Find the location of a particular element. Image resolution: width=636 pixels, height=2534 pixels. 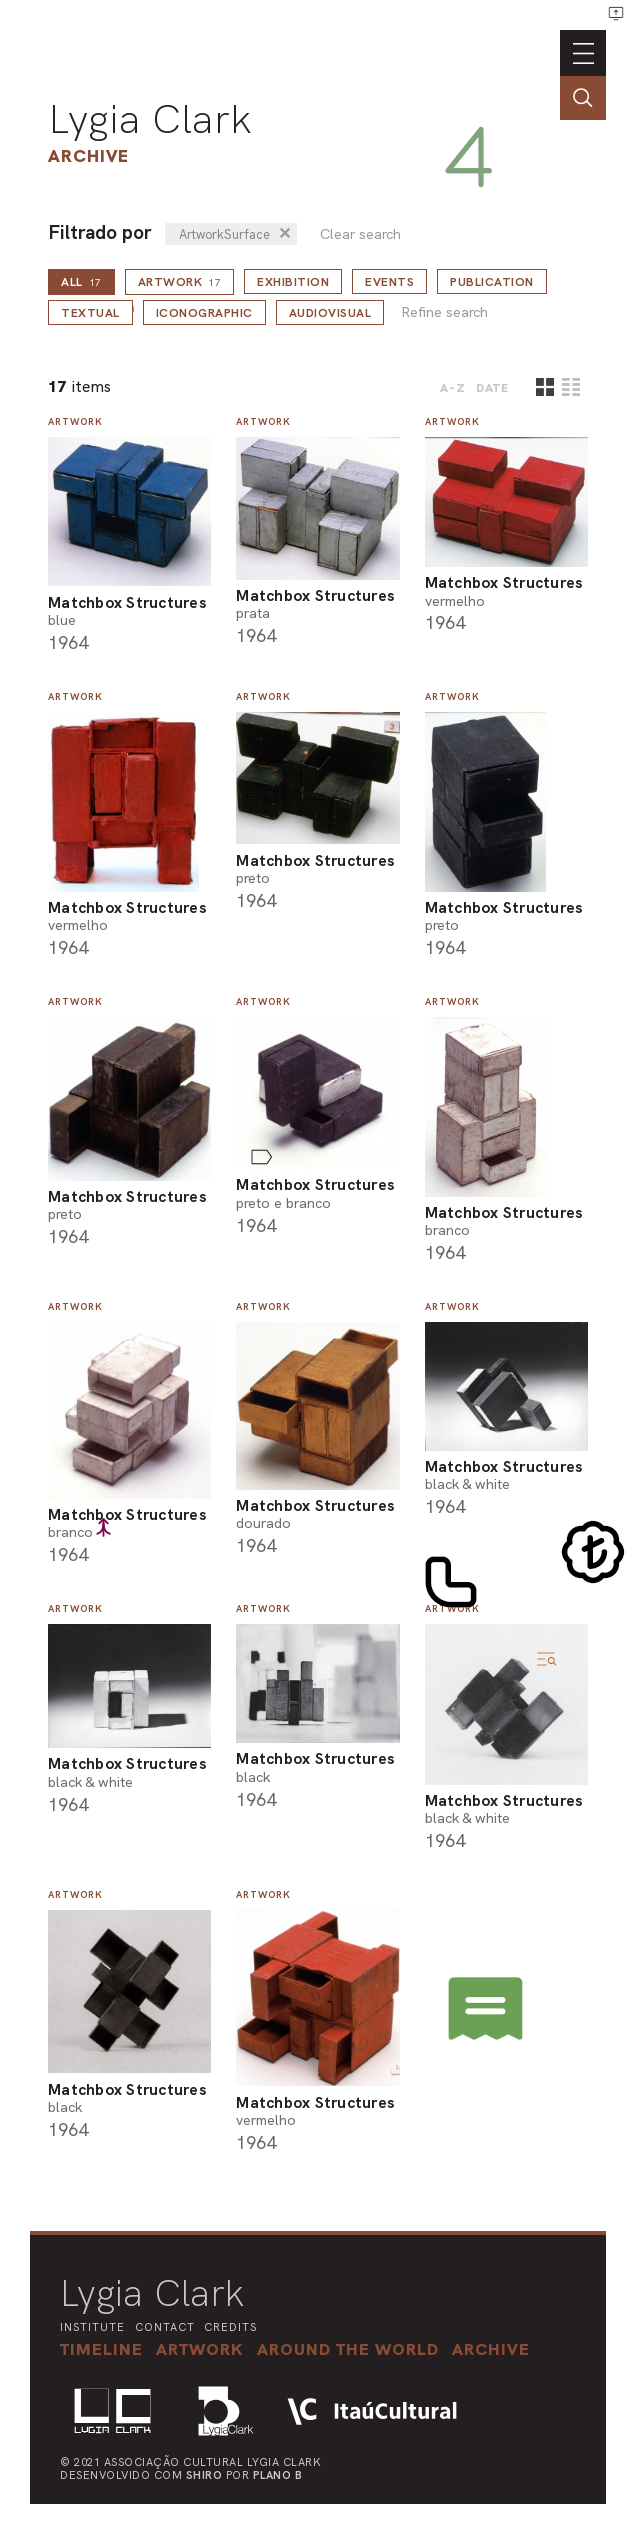

upload file to display or screen is located at coordinates (616, 13).